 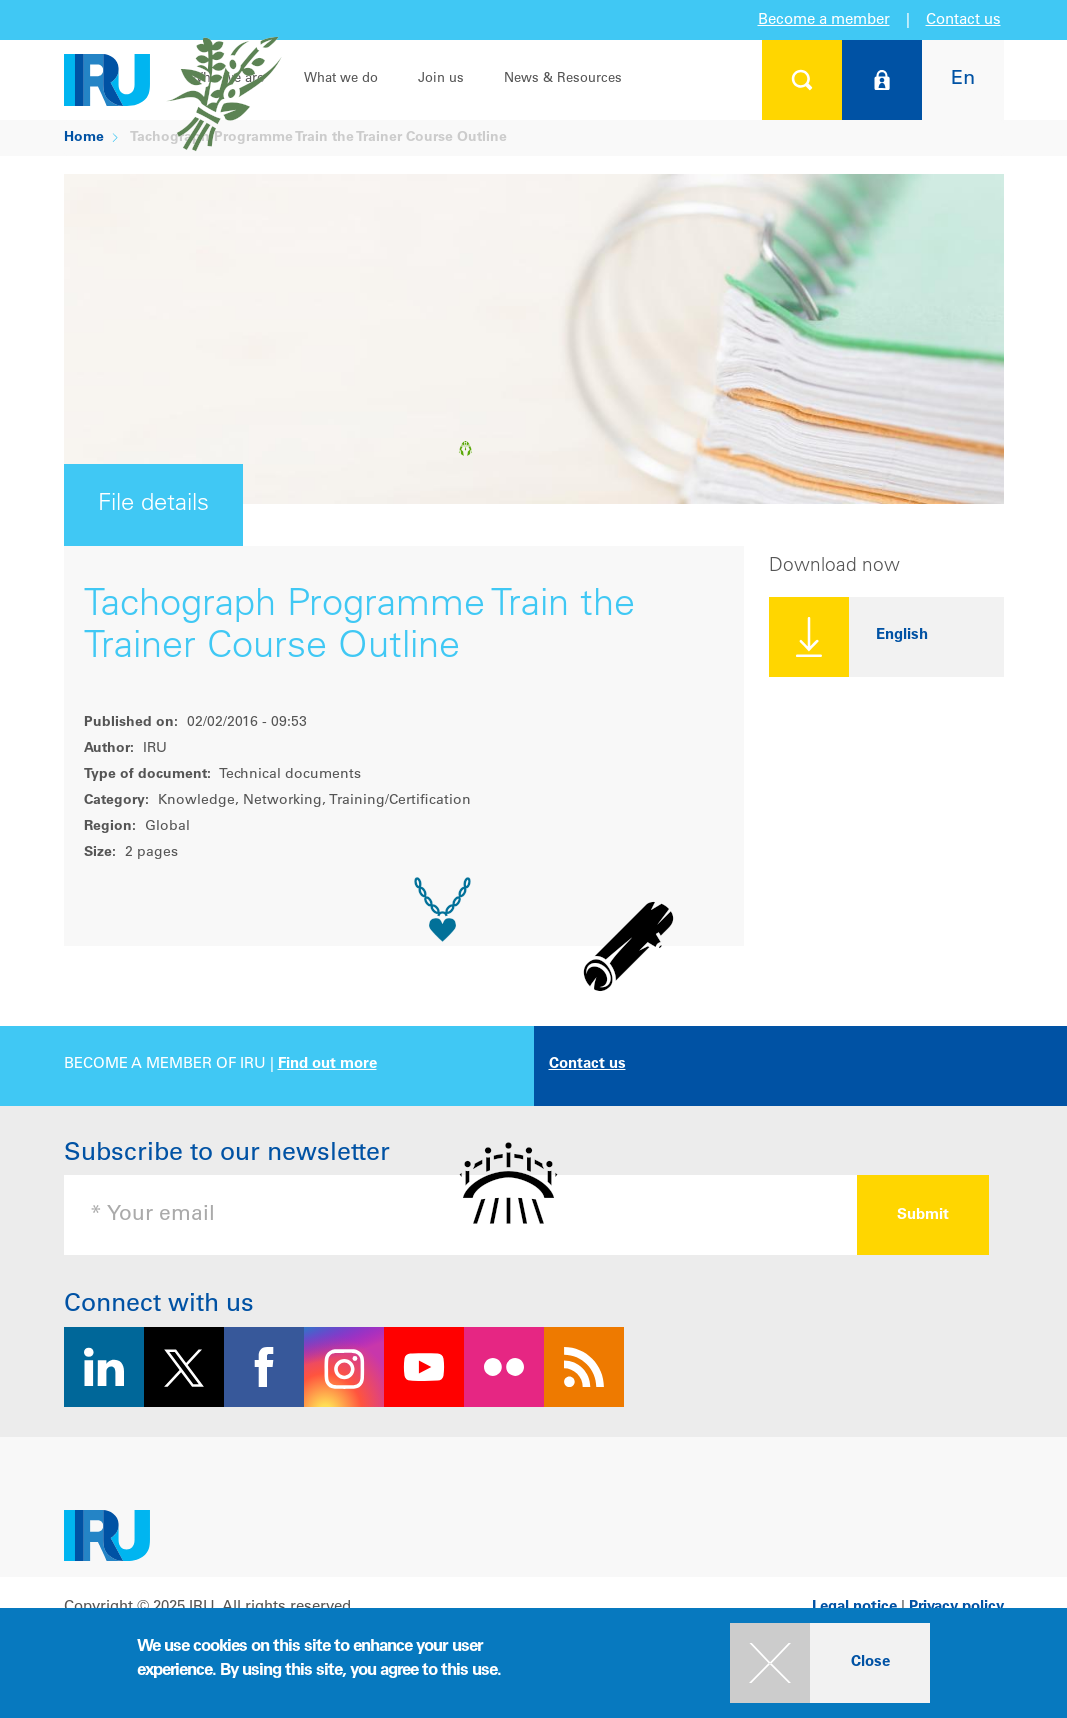 I want to click on access japanese garden or zen-themed content, so click(x=508, y=1174).